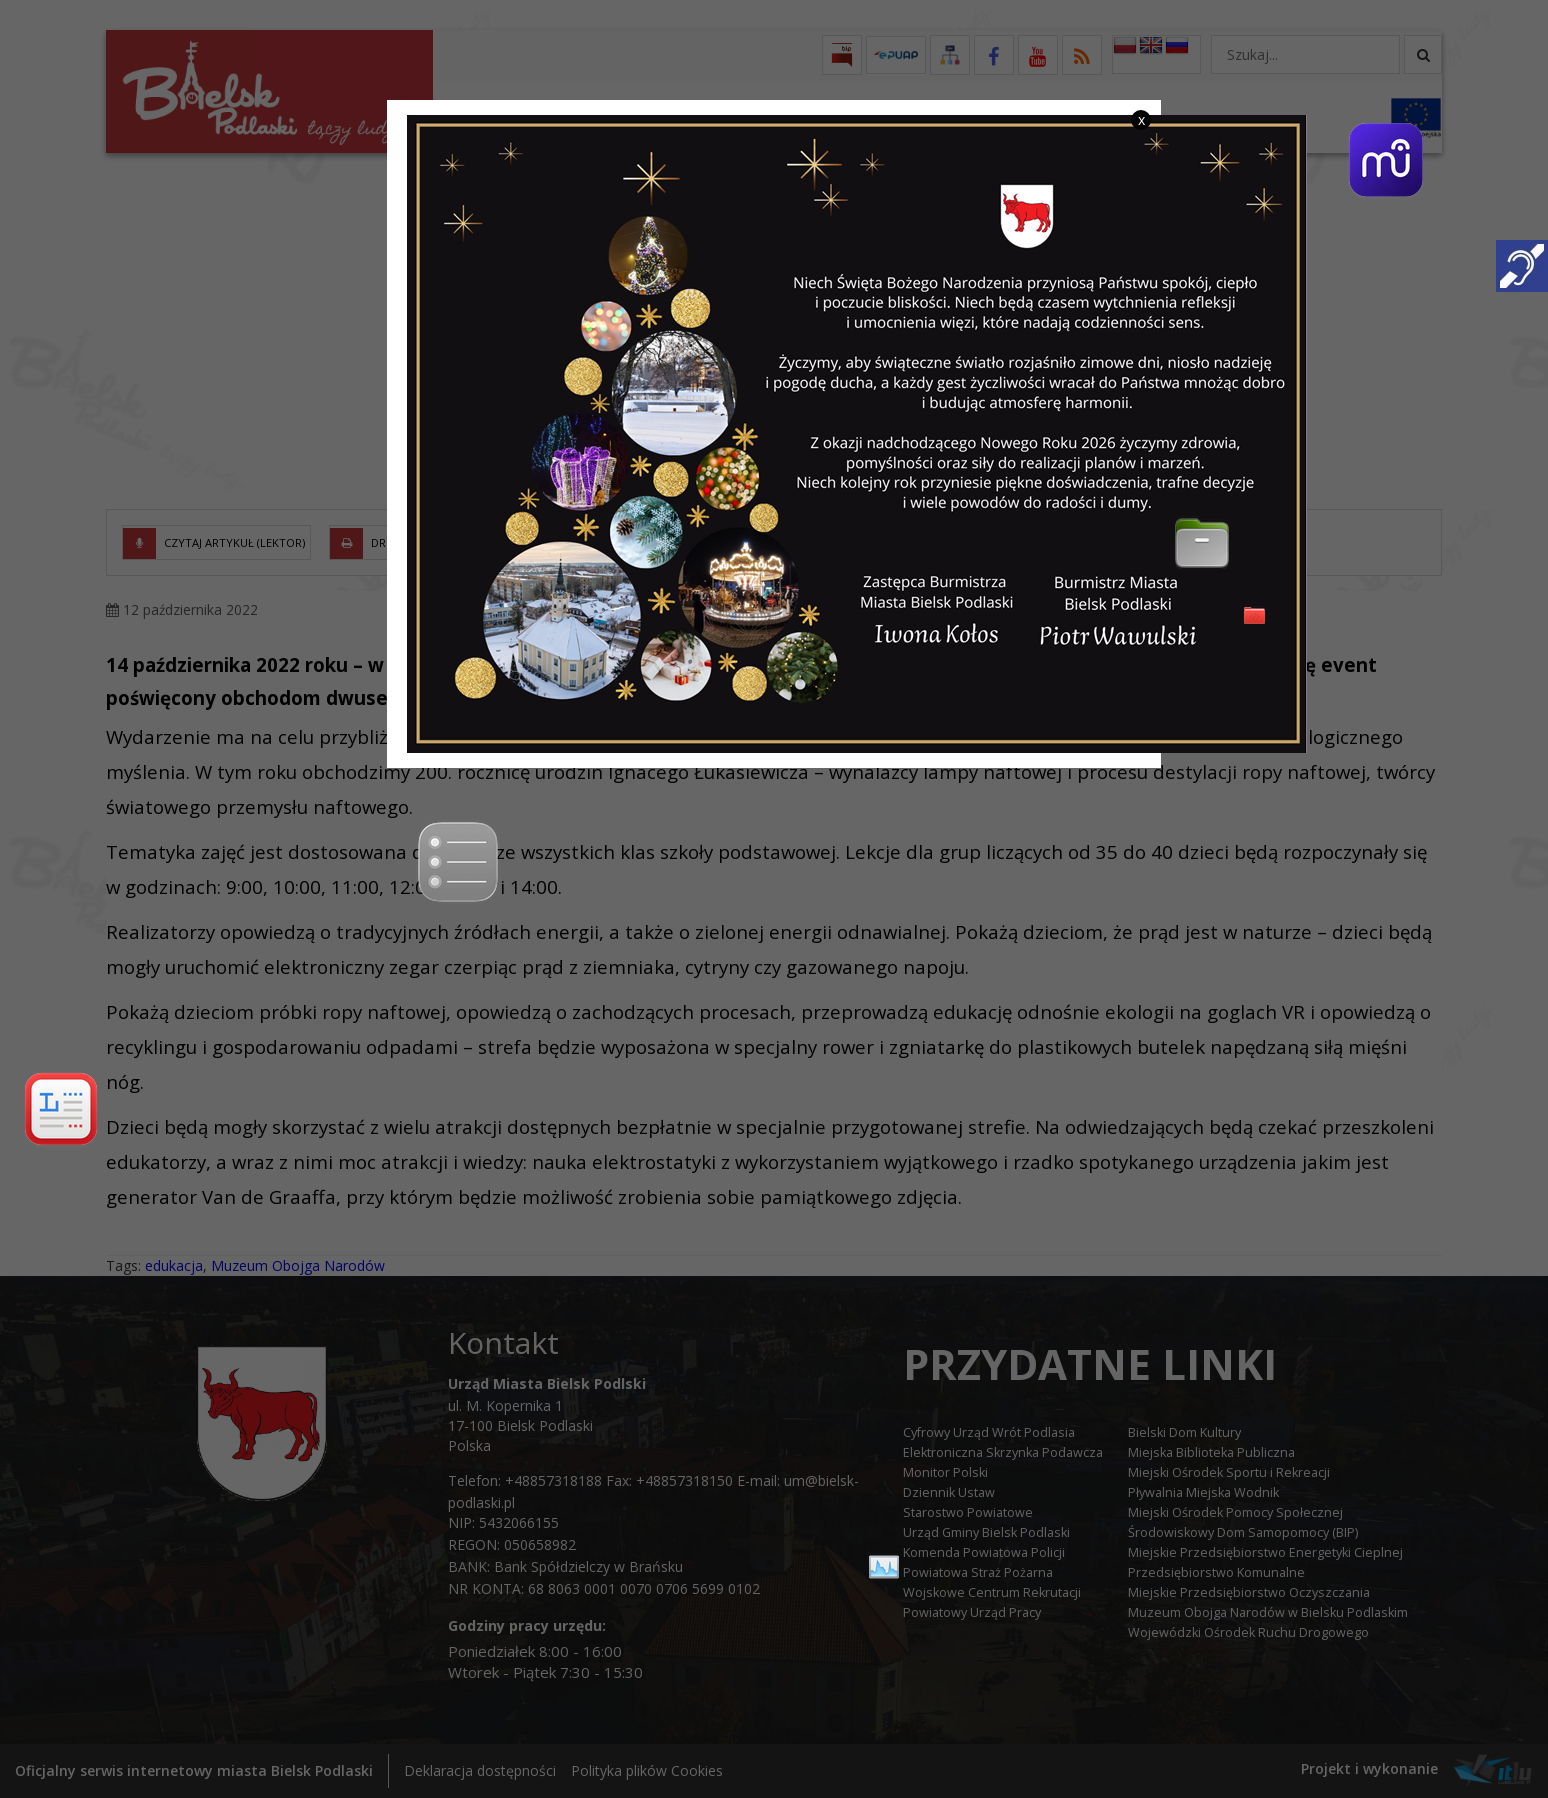 The height and width of the screenshot is (1798, 1548). Describe the element at coordinates (884, 1567) in the screenshot. I see `open task manager application` at that location.